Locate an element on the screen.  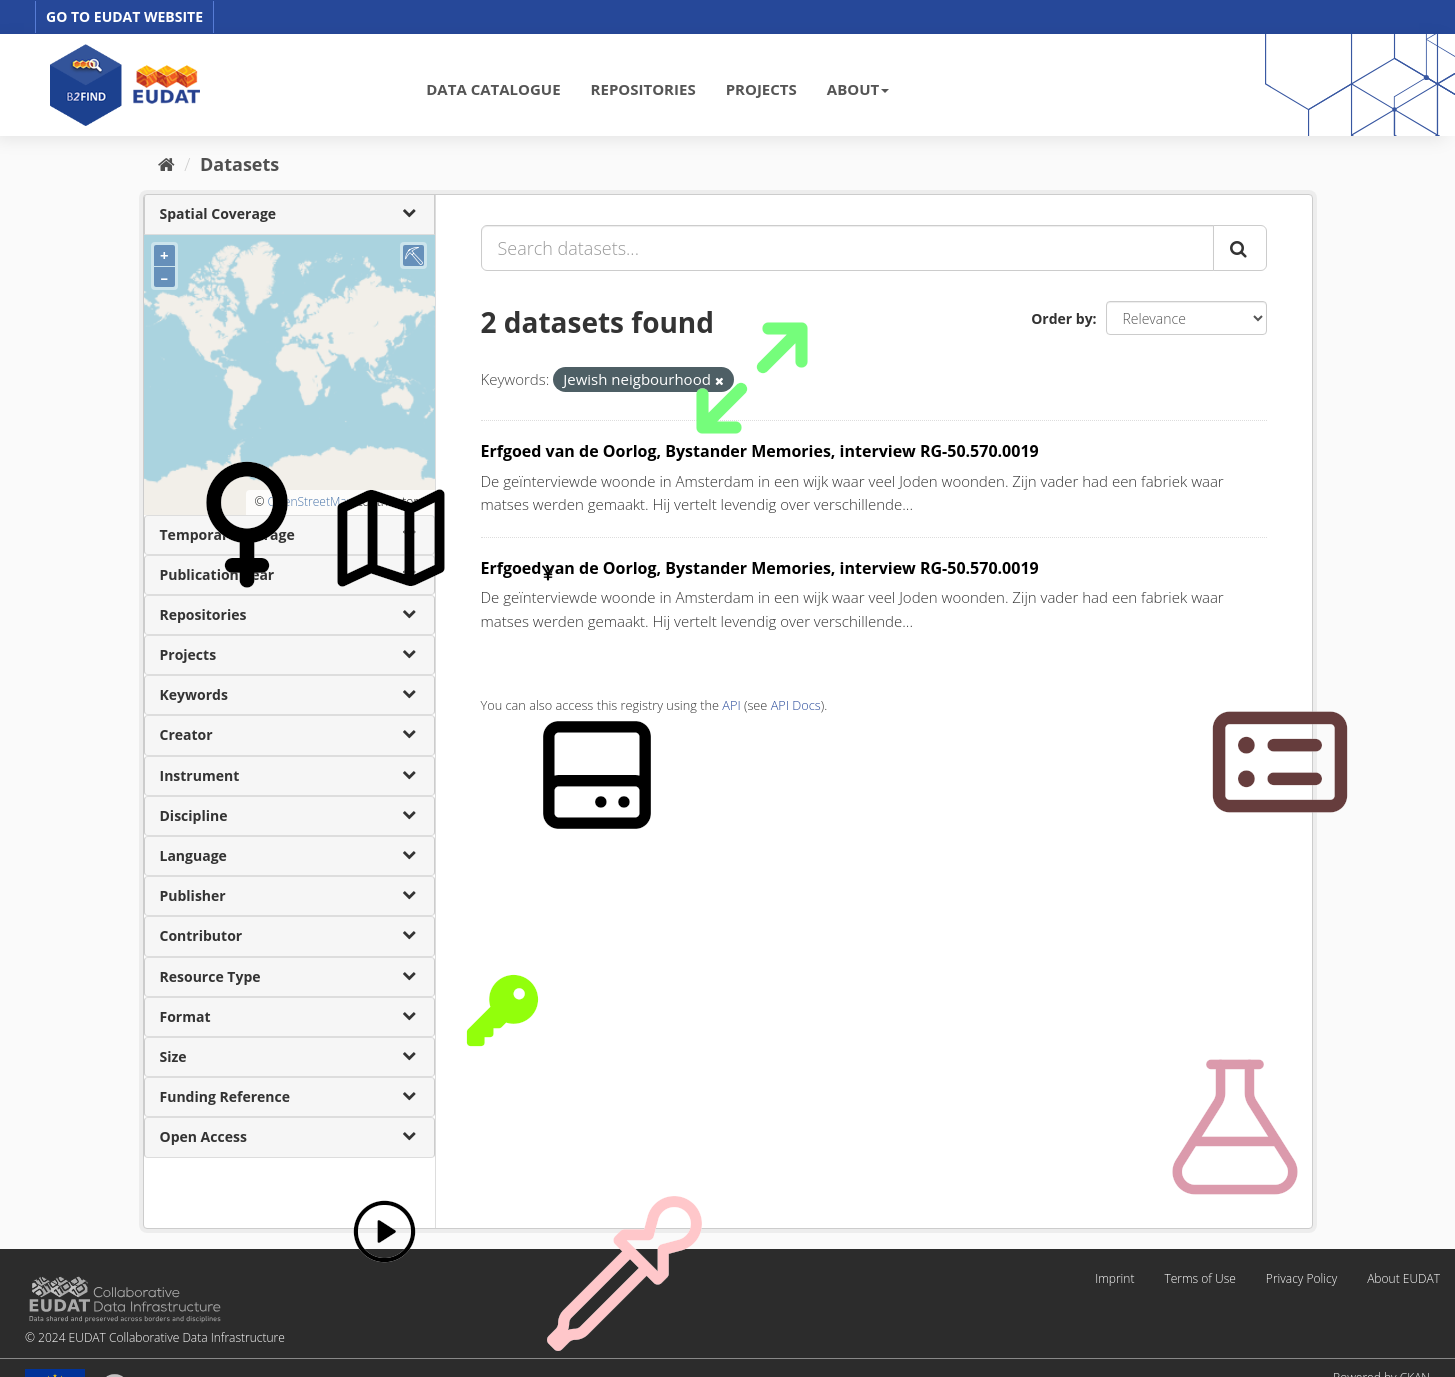
view list items or menu options is located at coordinates (1280, 762).